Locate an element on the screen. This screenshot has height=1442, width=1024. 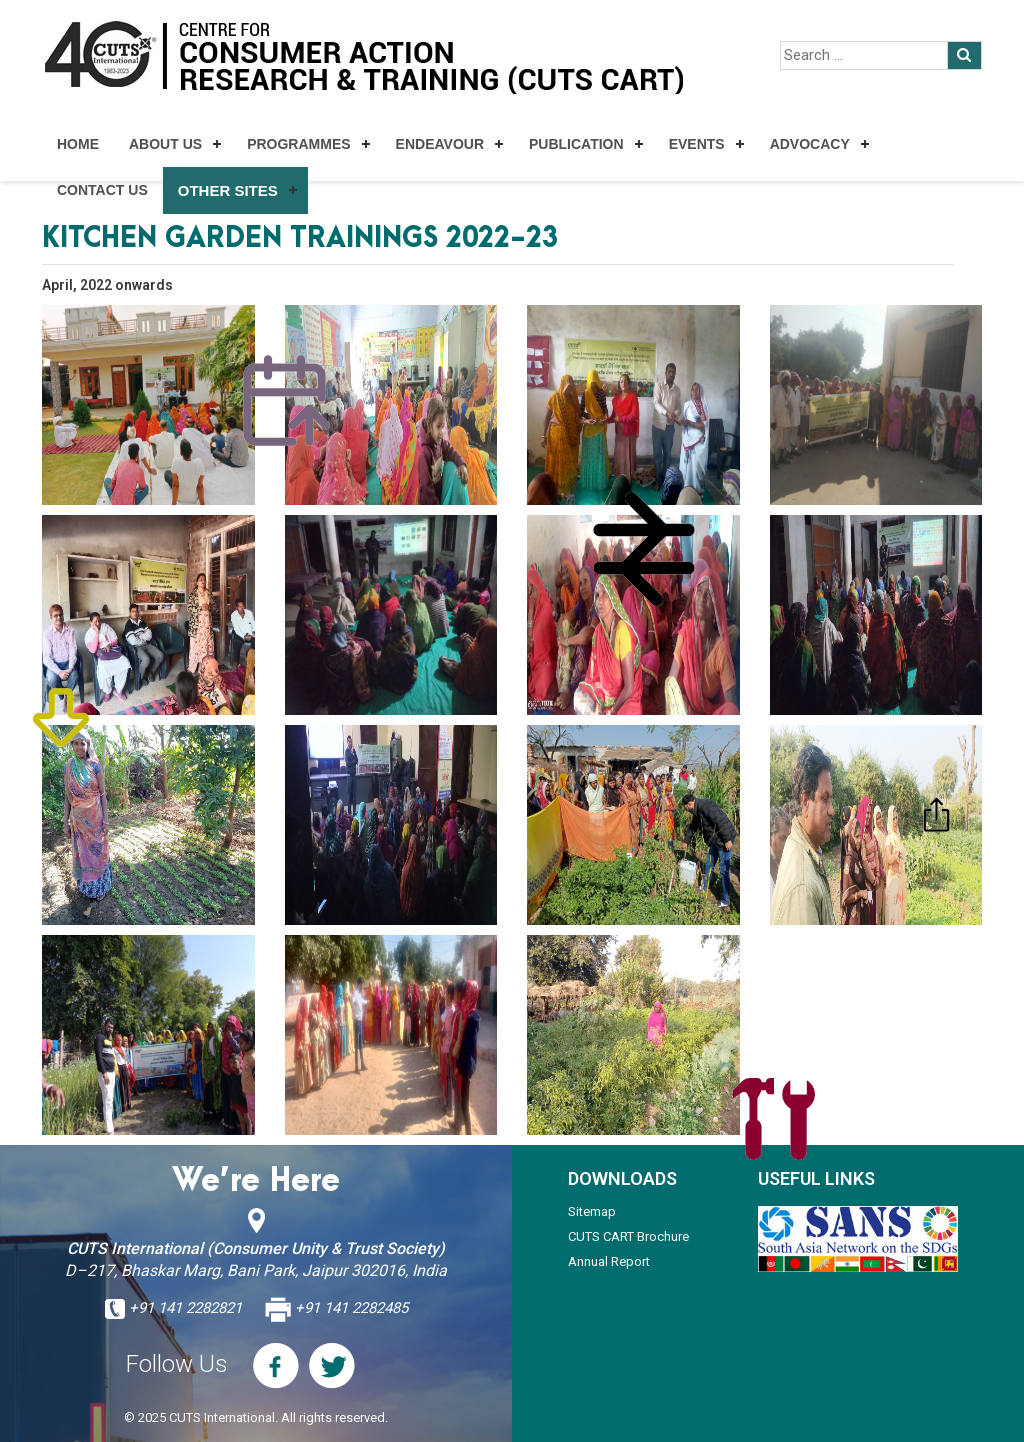
share this content is located at coordinates (936, 815).